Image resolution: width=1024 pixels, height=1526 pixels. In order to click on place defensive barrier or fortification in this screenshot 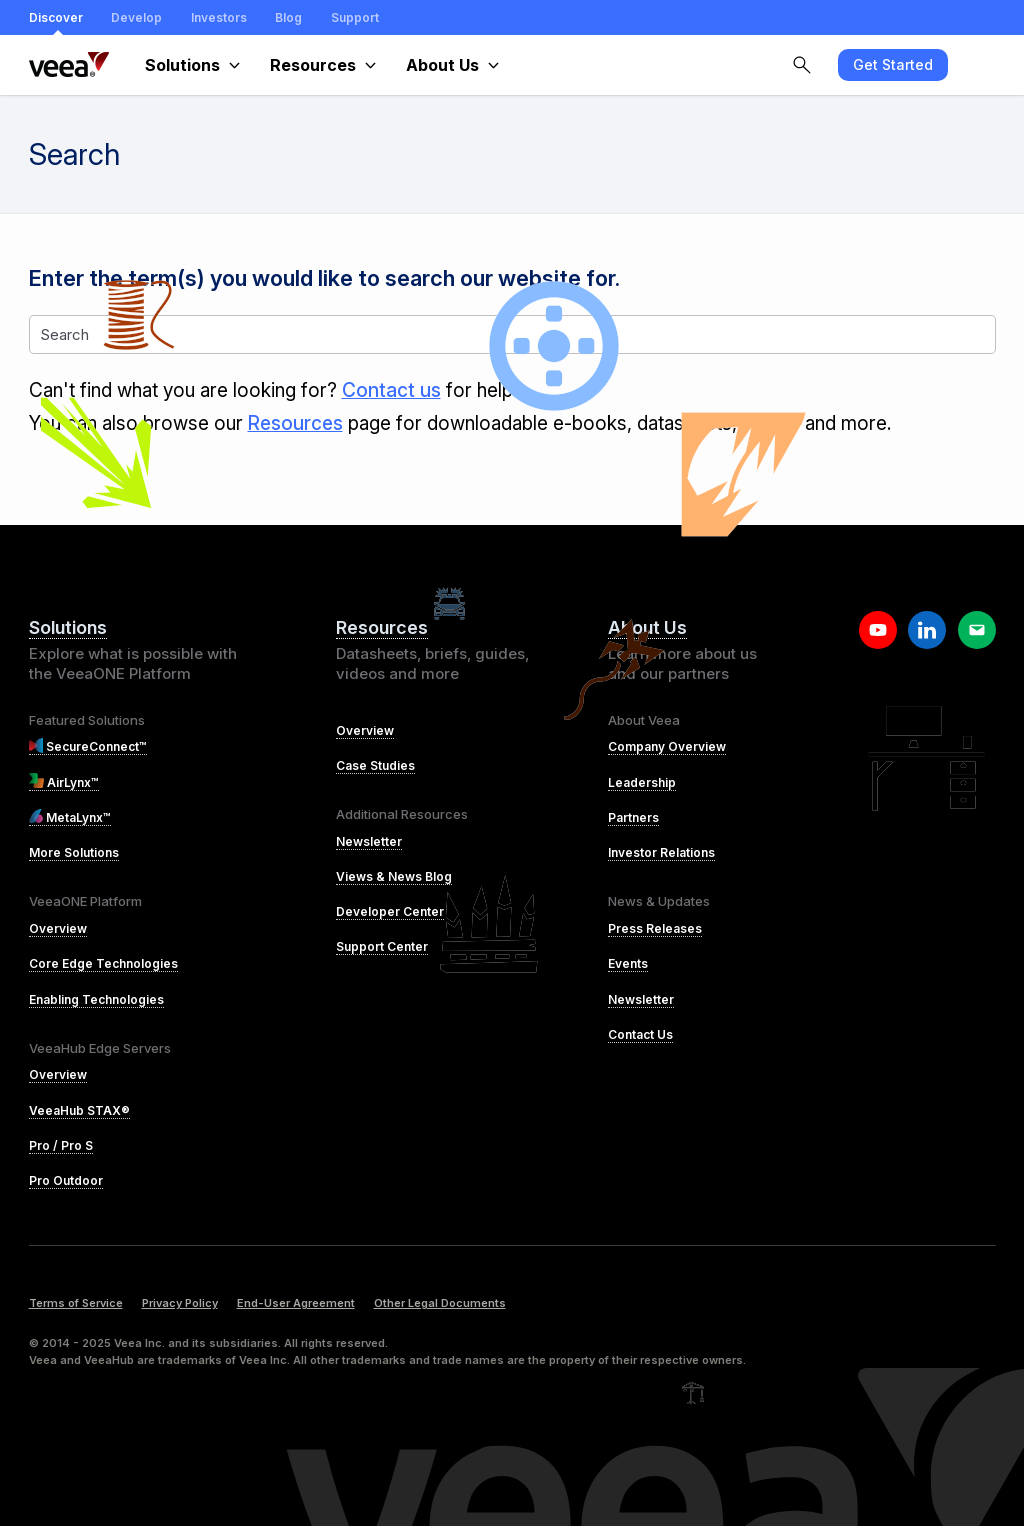, I will do `click(489, 924)`.